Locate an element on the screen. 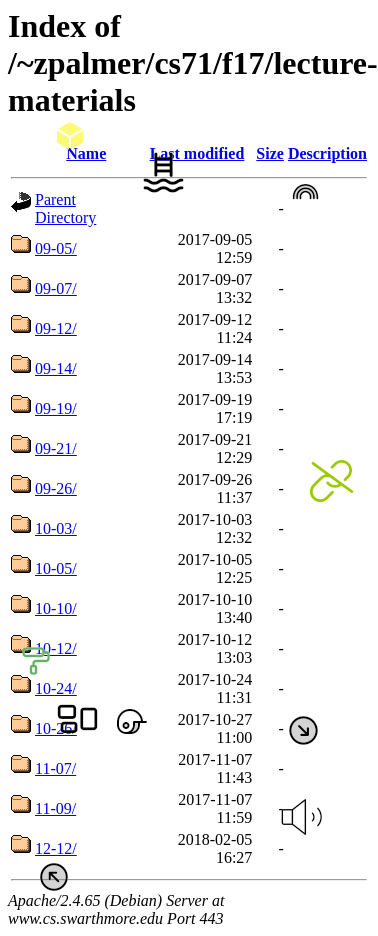 This screenshot has width=378, height=936. customize theme or appearance settings is located at coordinates (36, 661).